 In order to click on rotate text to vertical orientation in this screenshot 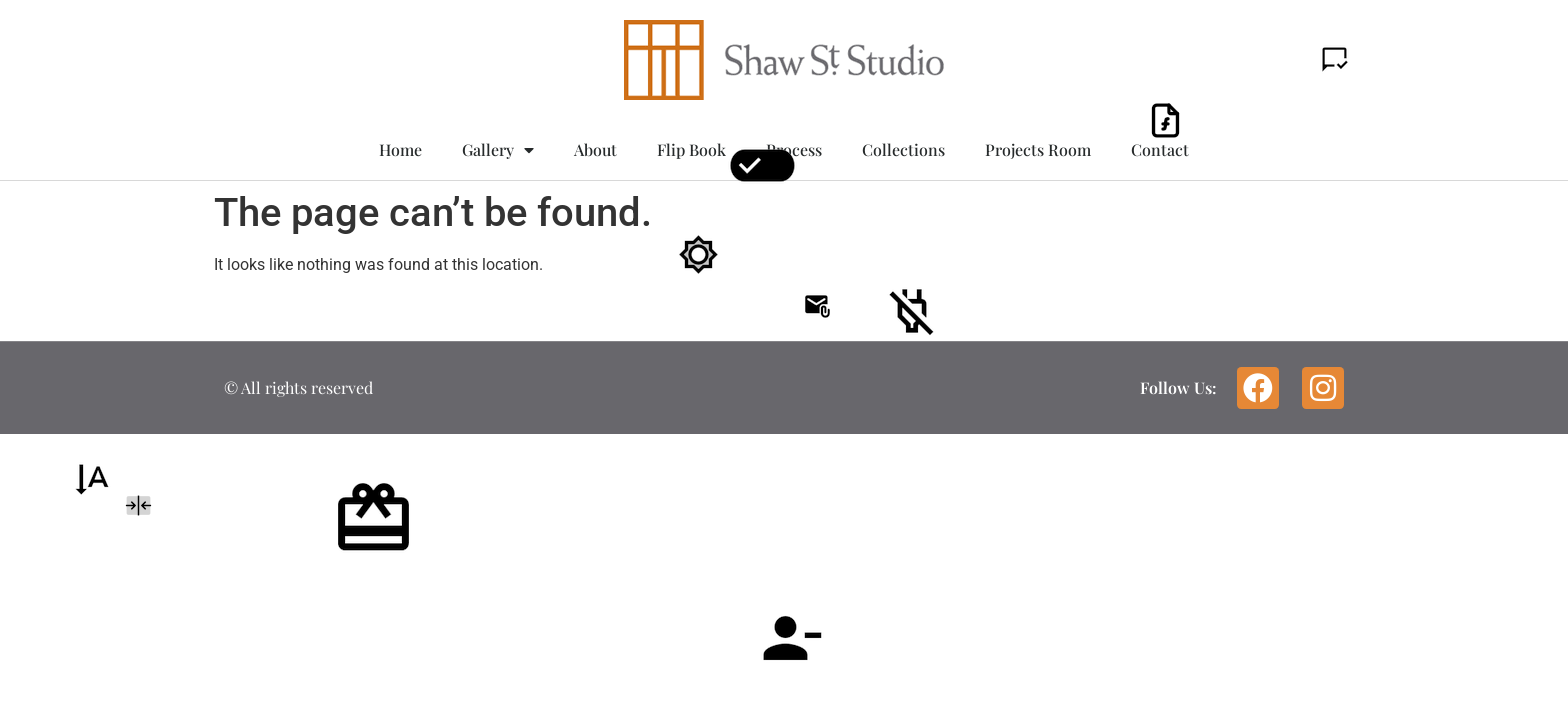, I will do `click(92, 479)`.